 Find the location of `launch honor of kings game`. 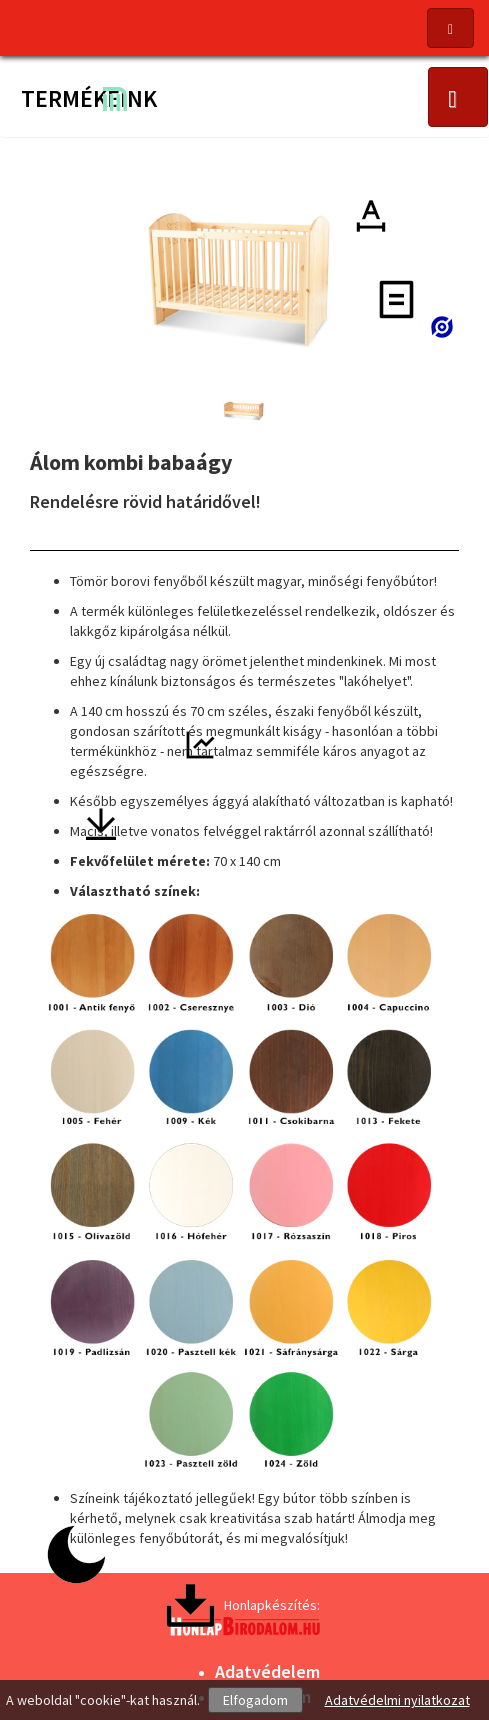

launch honor of kings game is located at coordinates (442, 327).